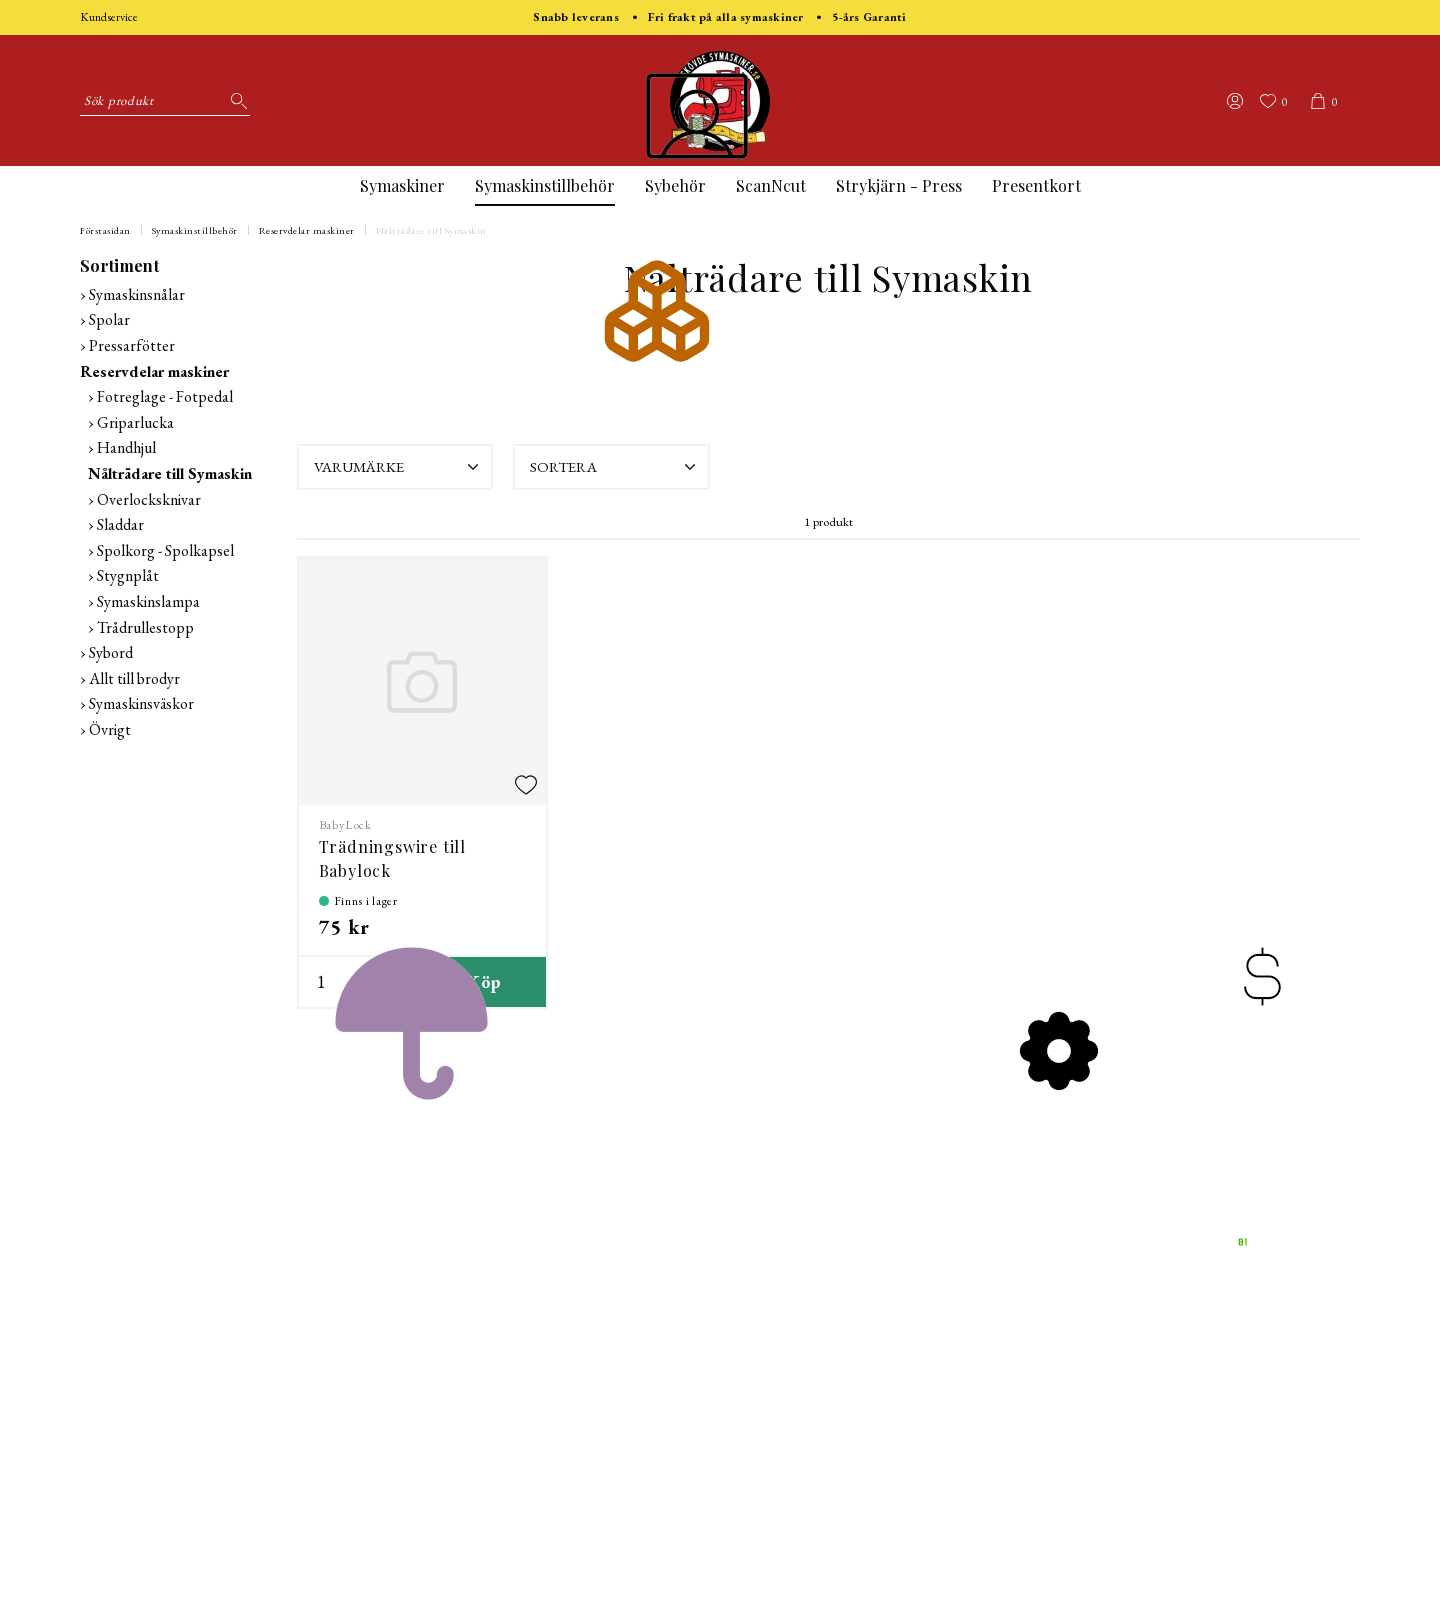  Describe the element at coordinates (657, 311) in the screenshot. I see `view inventory or packages` at that location.